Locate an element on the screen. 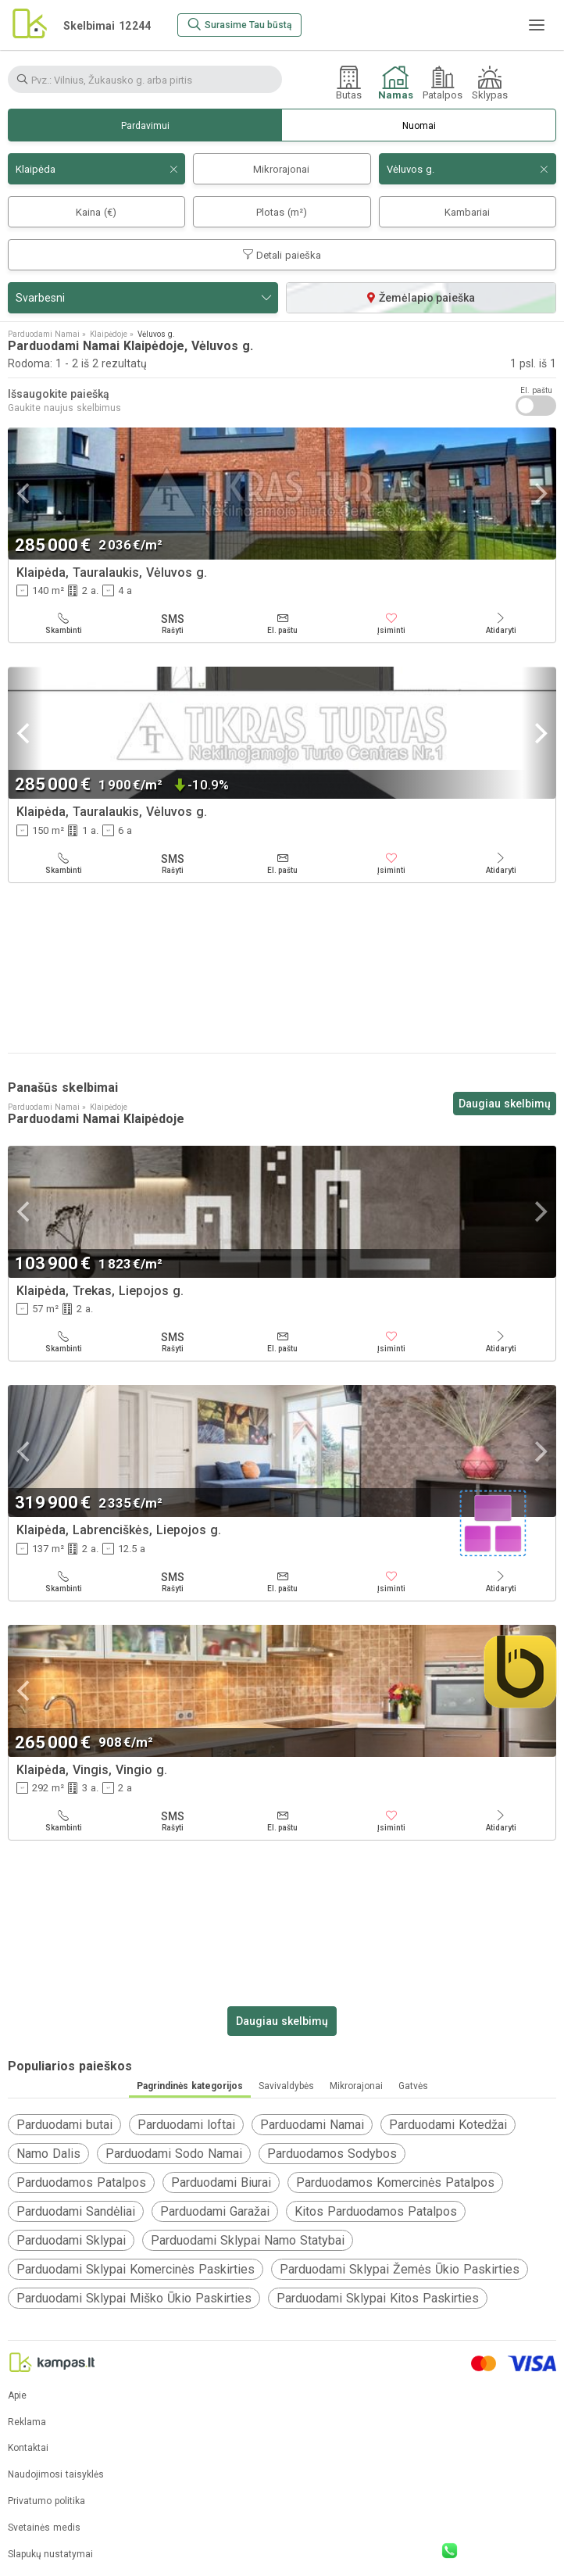  select all items in the current view is located at coordinates (493, 1523).